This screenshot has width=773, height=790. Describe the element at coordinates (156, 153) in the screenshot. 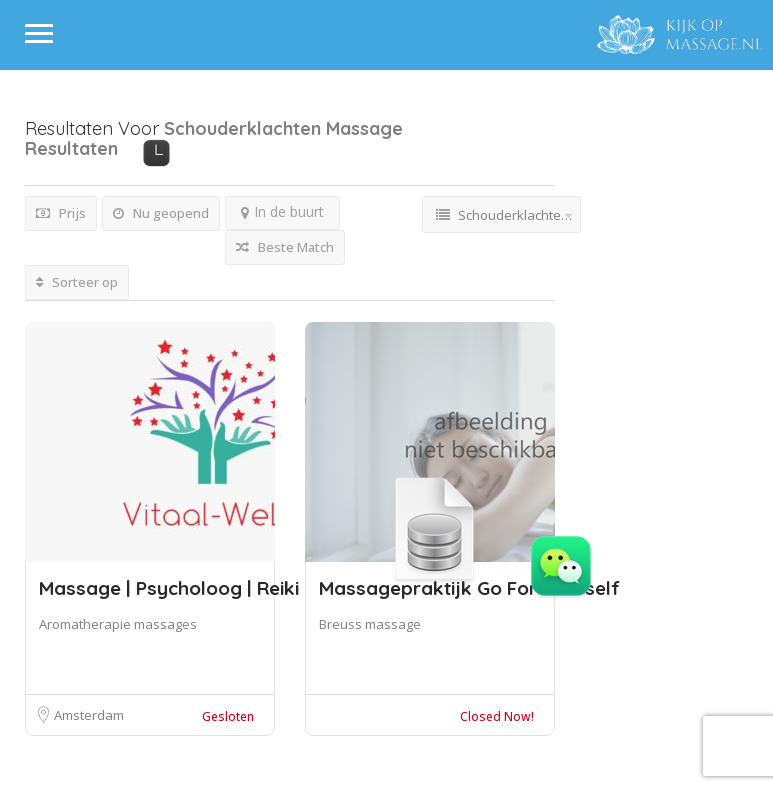

I see `open date and time settings` at that location.